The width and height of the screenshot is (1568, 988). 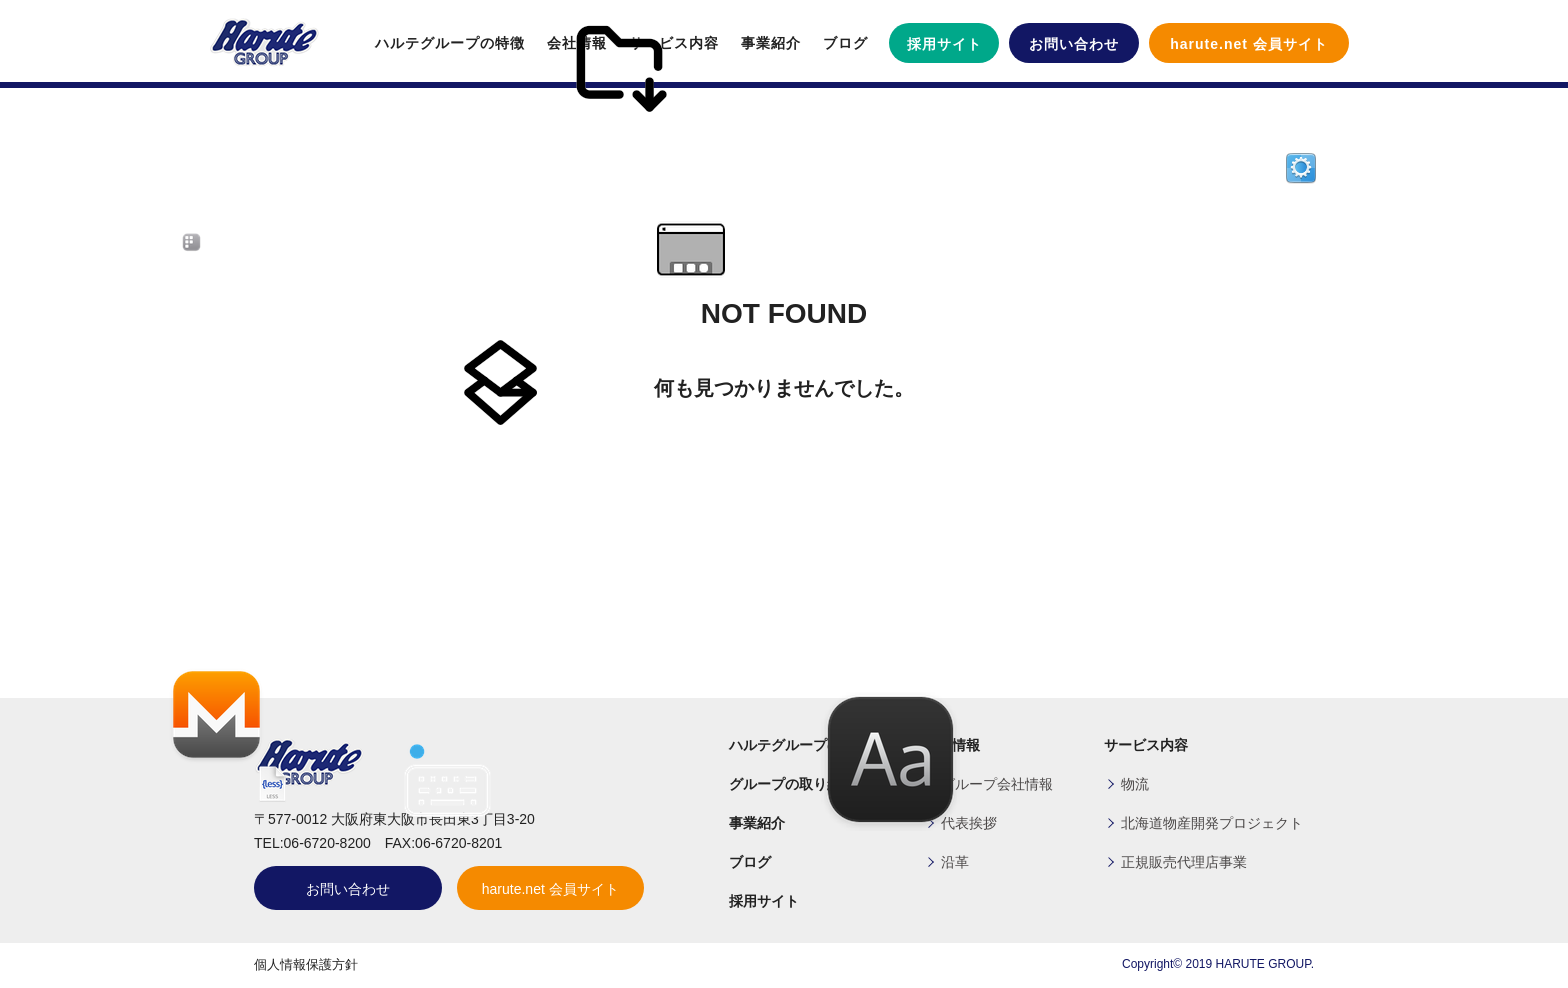 What do you see at coordinates (272, 784) in the screenshot?
I see `a LESS stylesheet file` at bounding box center [272, 784].